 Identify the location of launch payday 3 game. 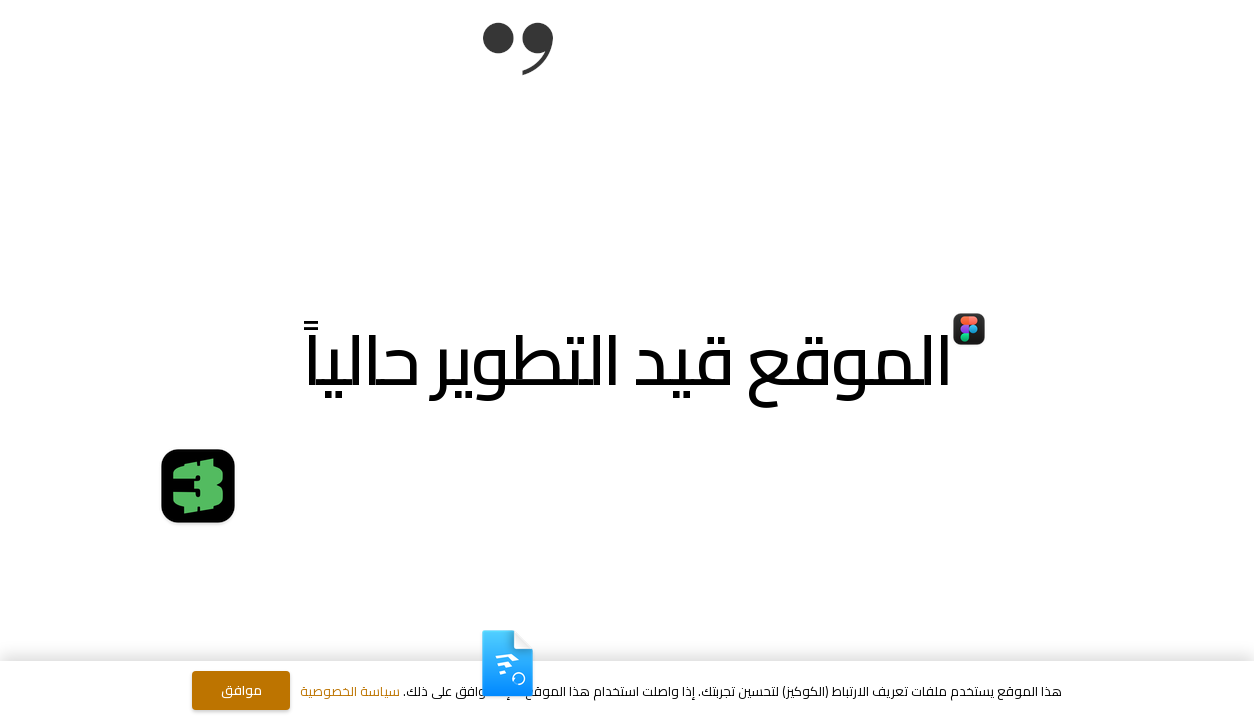
(198, 486).